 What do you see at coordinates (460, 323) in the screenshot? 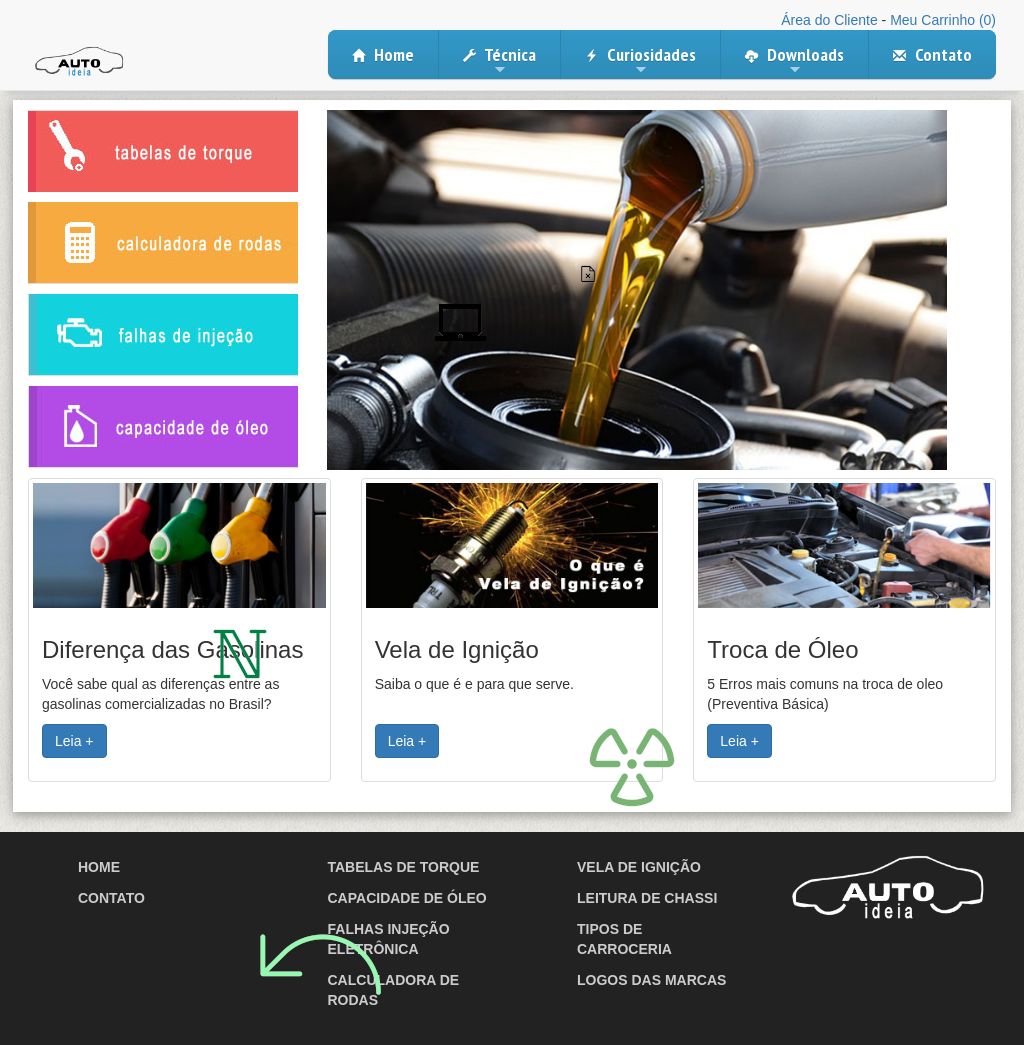
I see `switch to desktop view` at bounding box center [460, 323].